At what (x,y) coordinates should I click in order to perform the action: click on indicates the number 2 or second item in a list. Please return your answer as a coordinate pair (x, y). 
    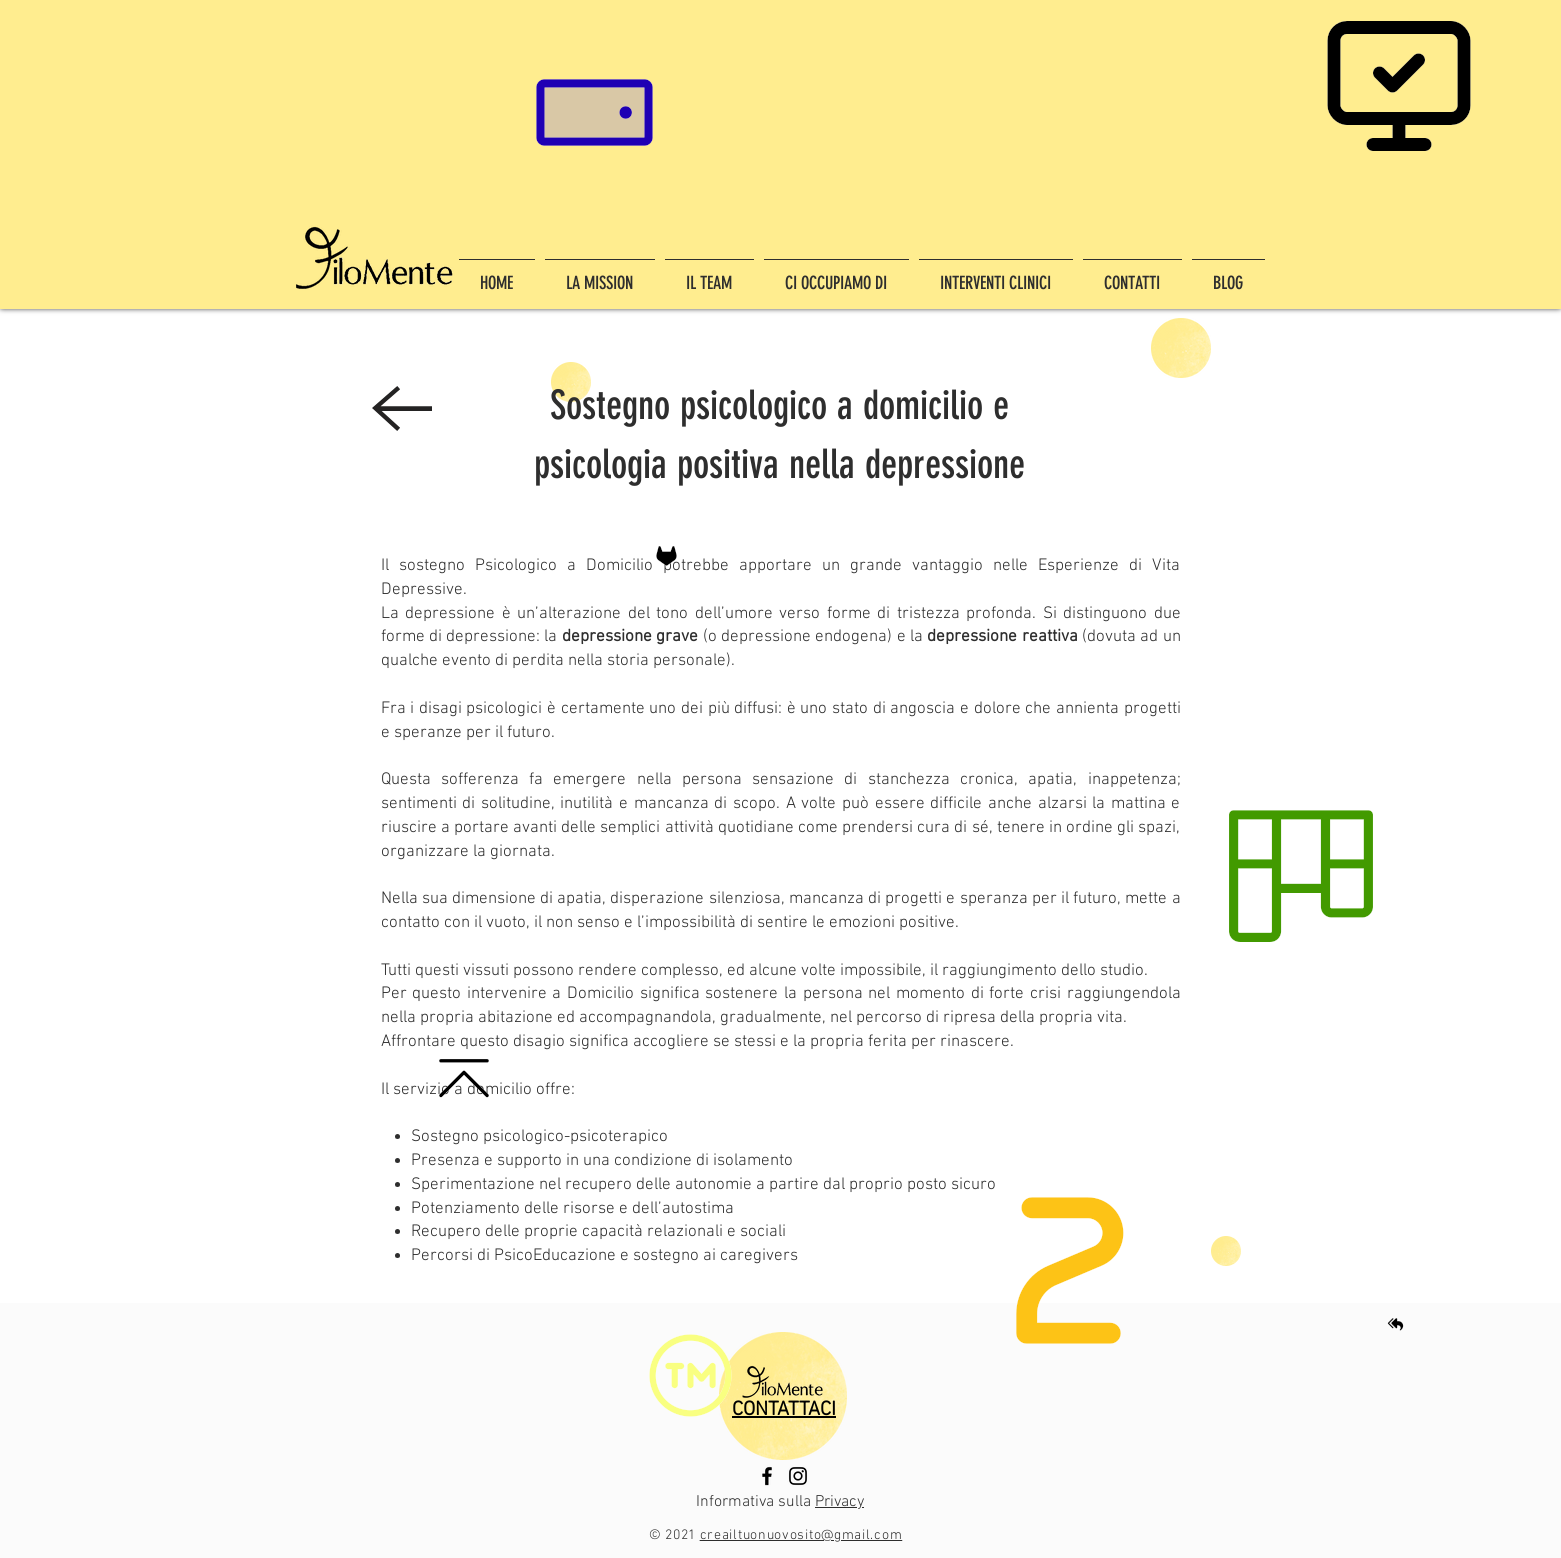
    Looking at the image, I should click on (1068, 1270).